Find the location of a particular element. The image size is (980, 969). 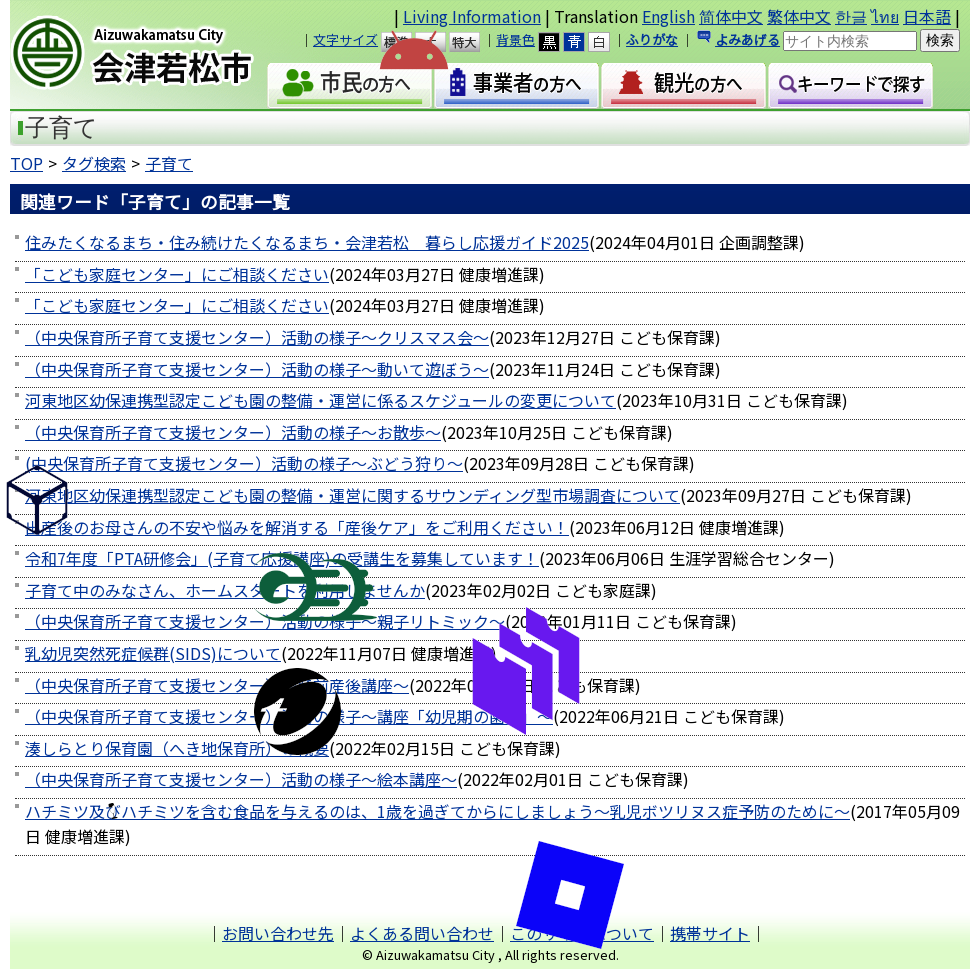

android operating system logo is located at coordinates (414, 54).